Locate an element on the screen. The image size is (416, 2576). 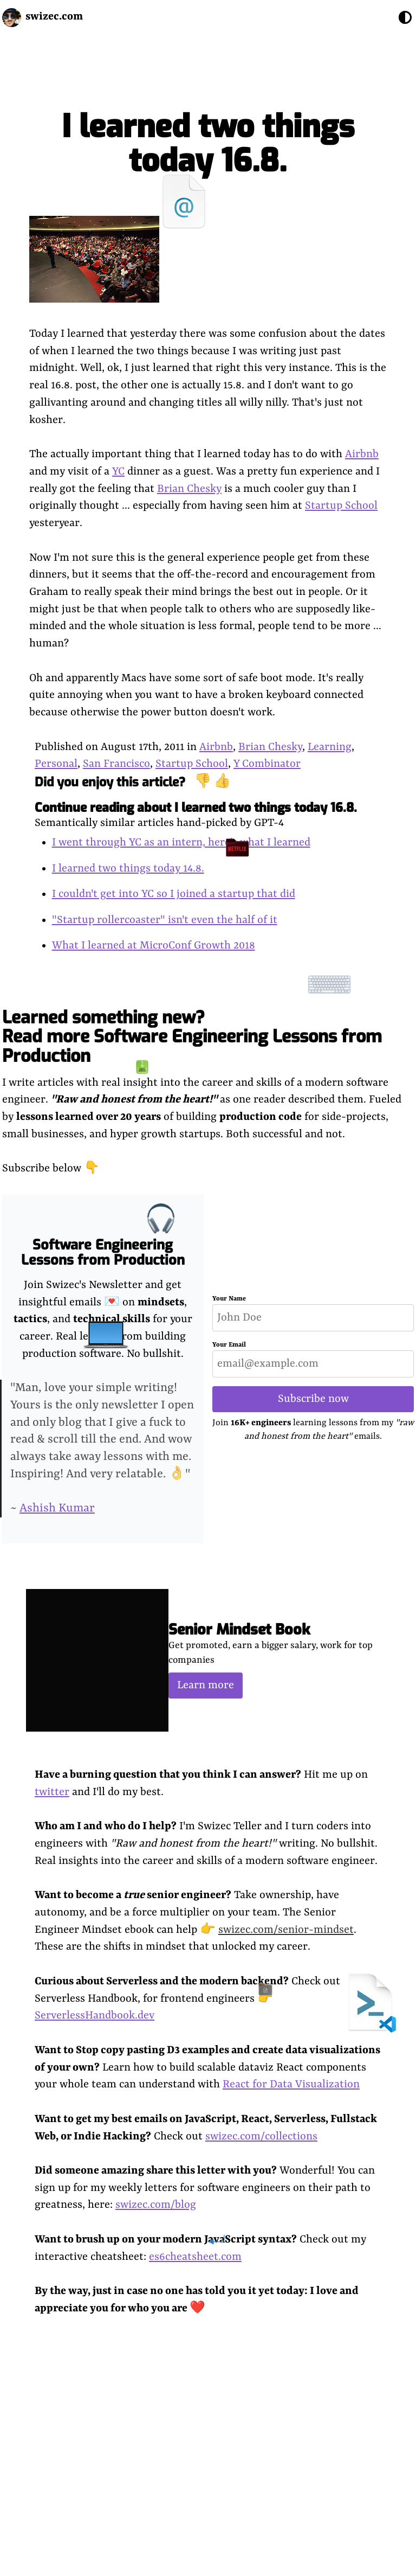
represents a macbook pro device in system settings is located at coordinates (106, 1331).